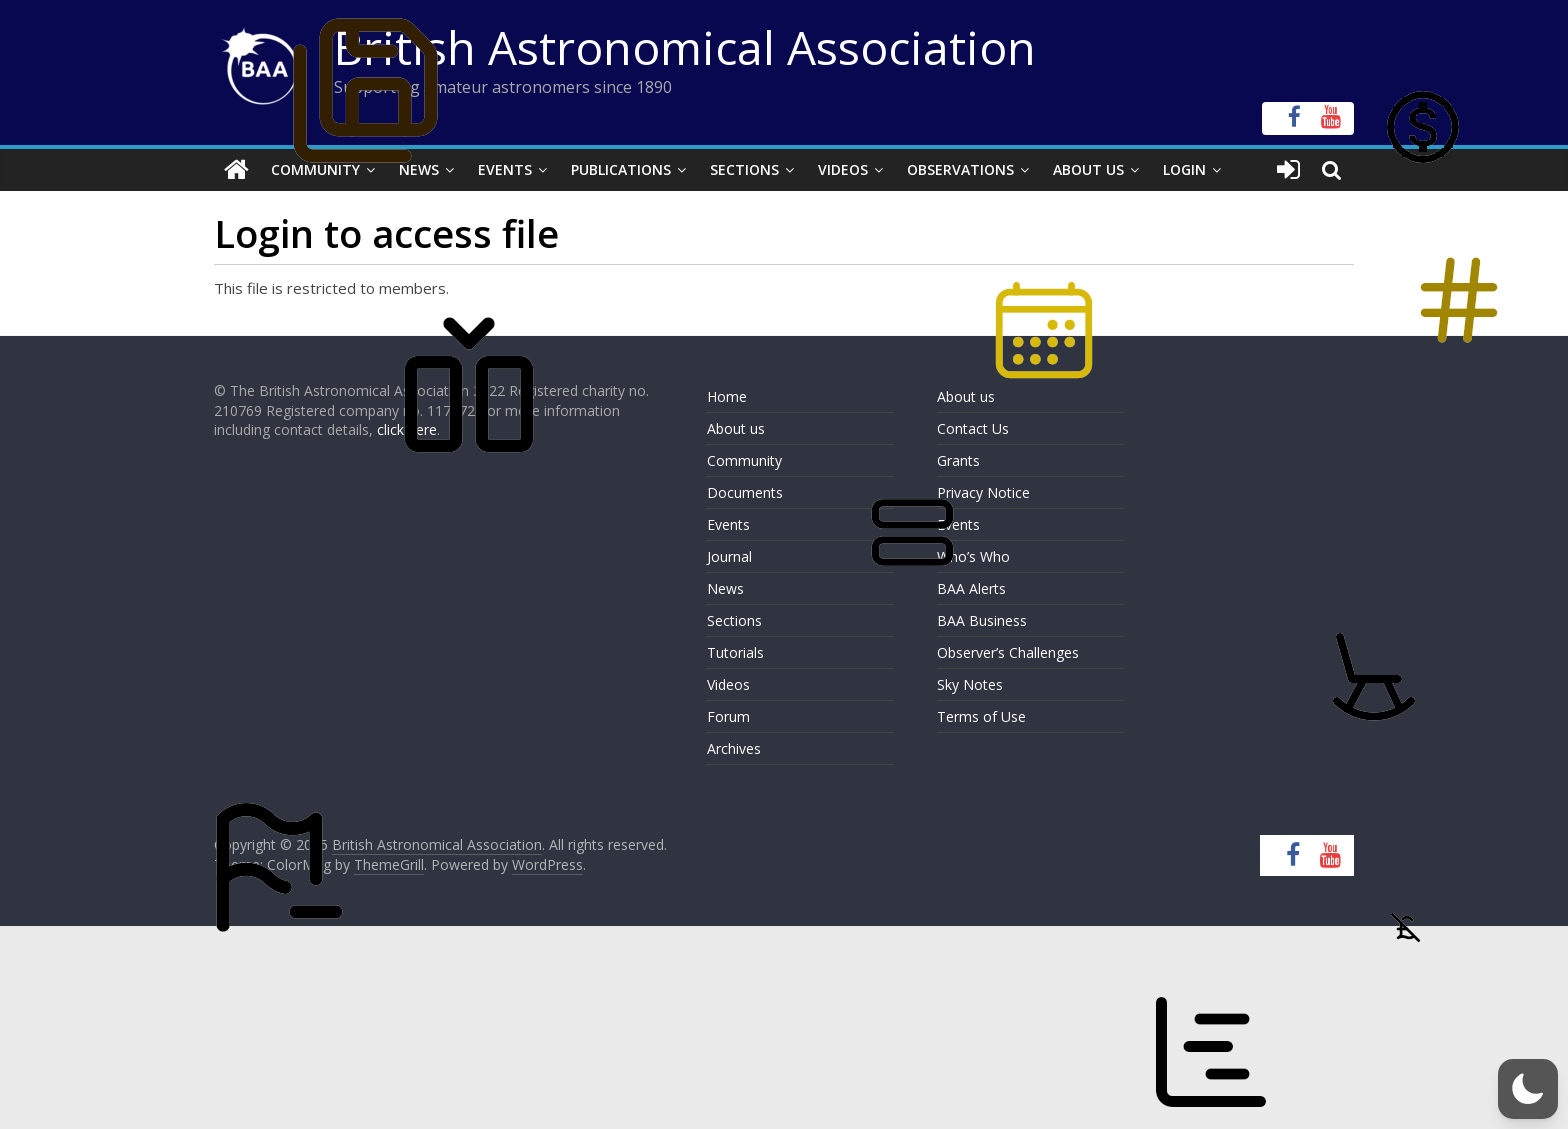 This screenshot has height=1129, width=1568. What do you see at coordinates (1044, 330) in the screenshot?
I see `view or open the calendar` at bounding box center [1044, 330].